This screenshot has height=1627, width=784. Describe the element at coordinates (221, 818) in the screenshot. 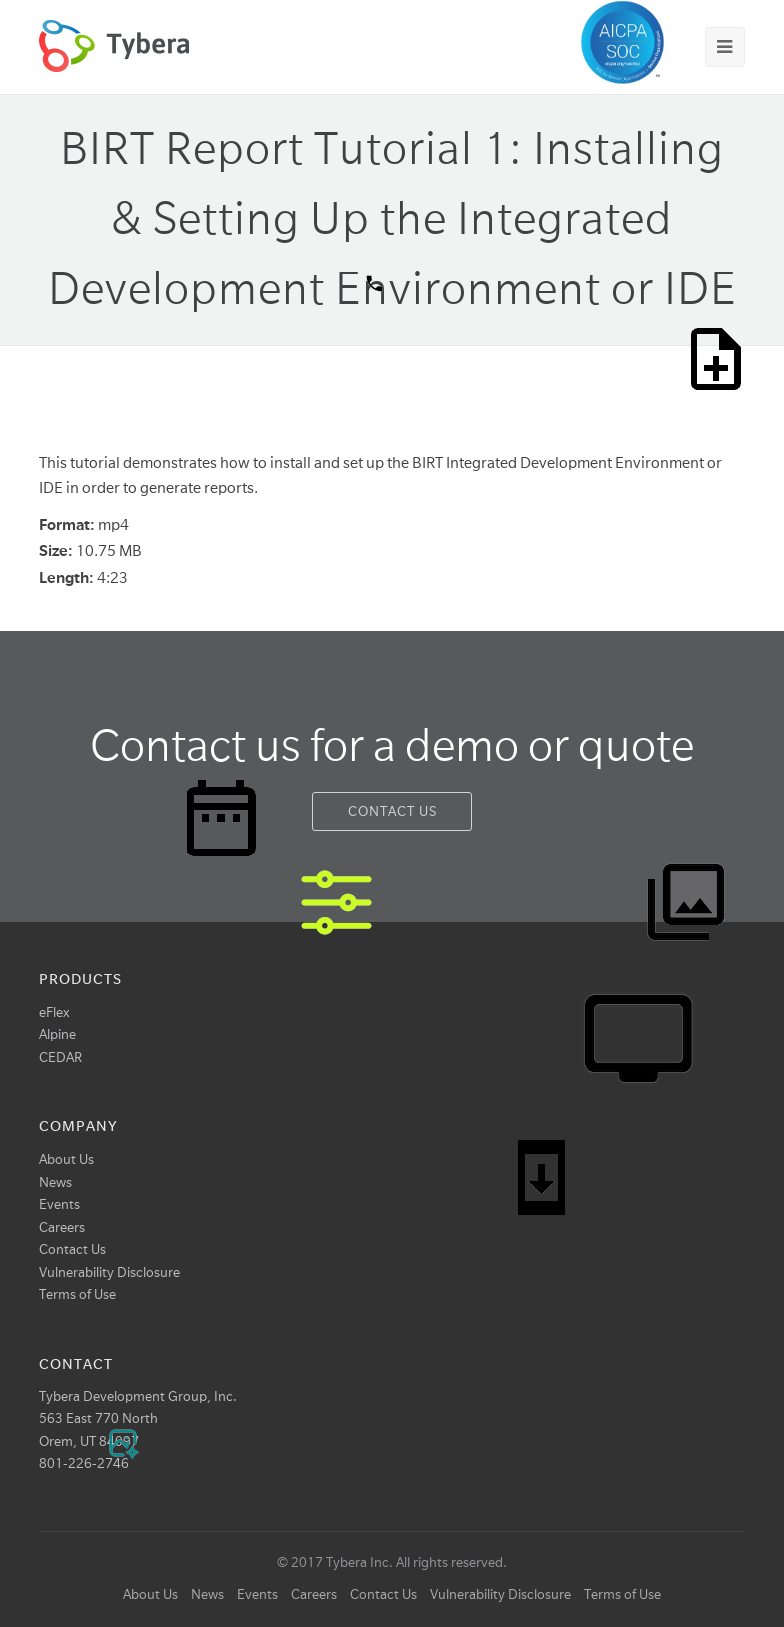

I see `select a date range` at that location.